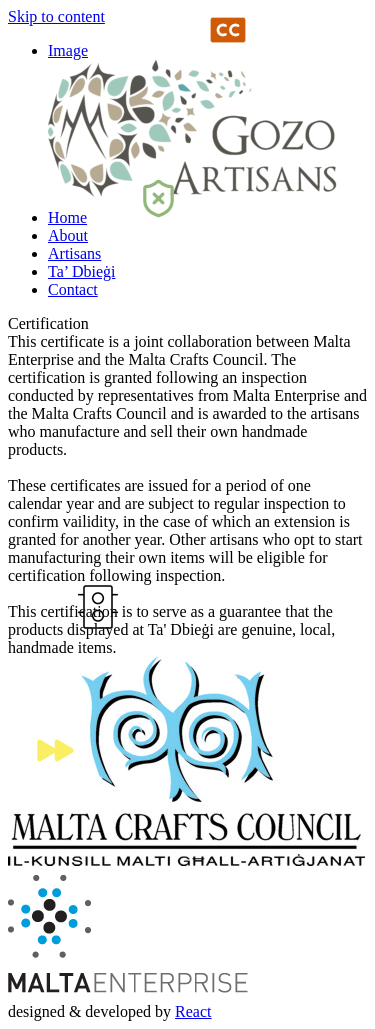  Describe the element at coordinates (98, 607) in the screenshot. I see `traffic or signal status indicator` at that location.